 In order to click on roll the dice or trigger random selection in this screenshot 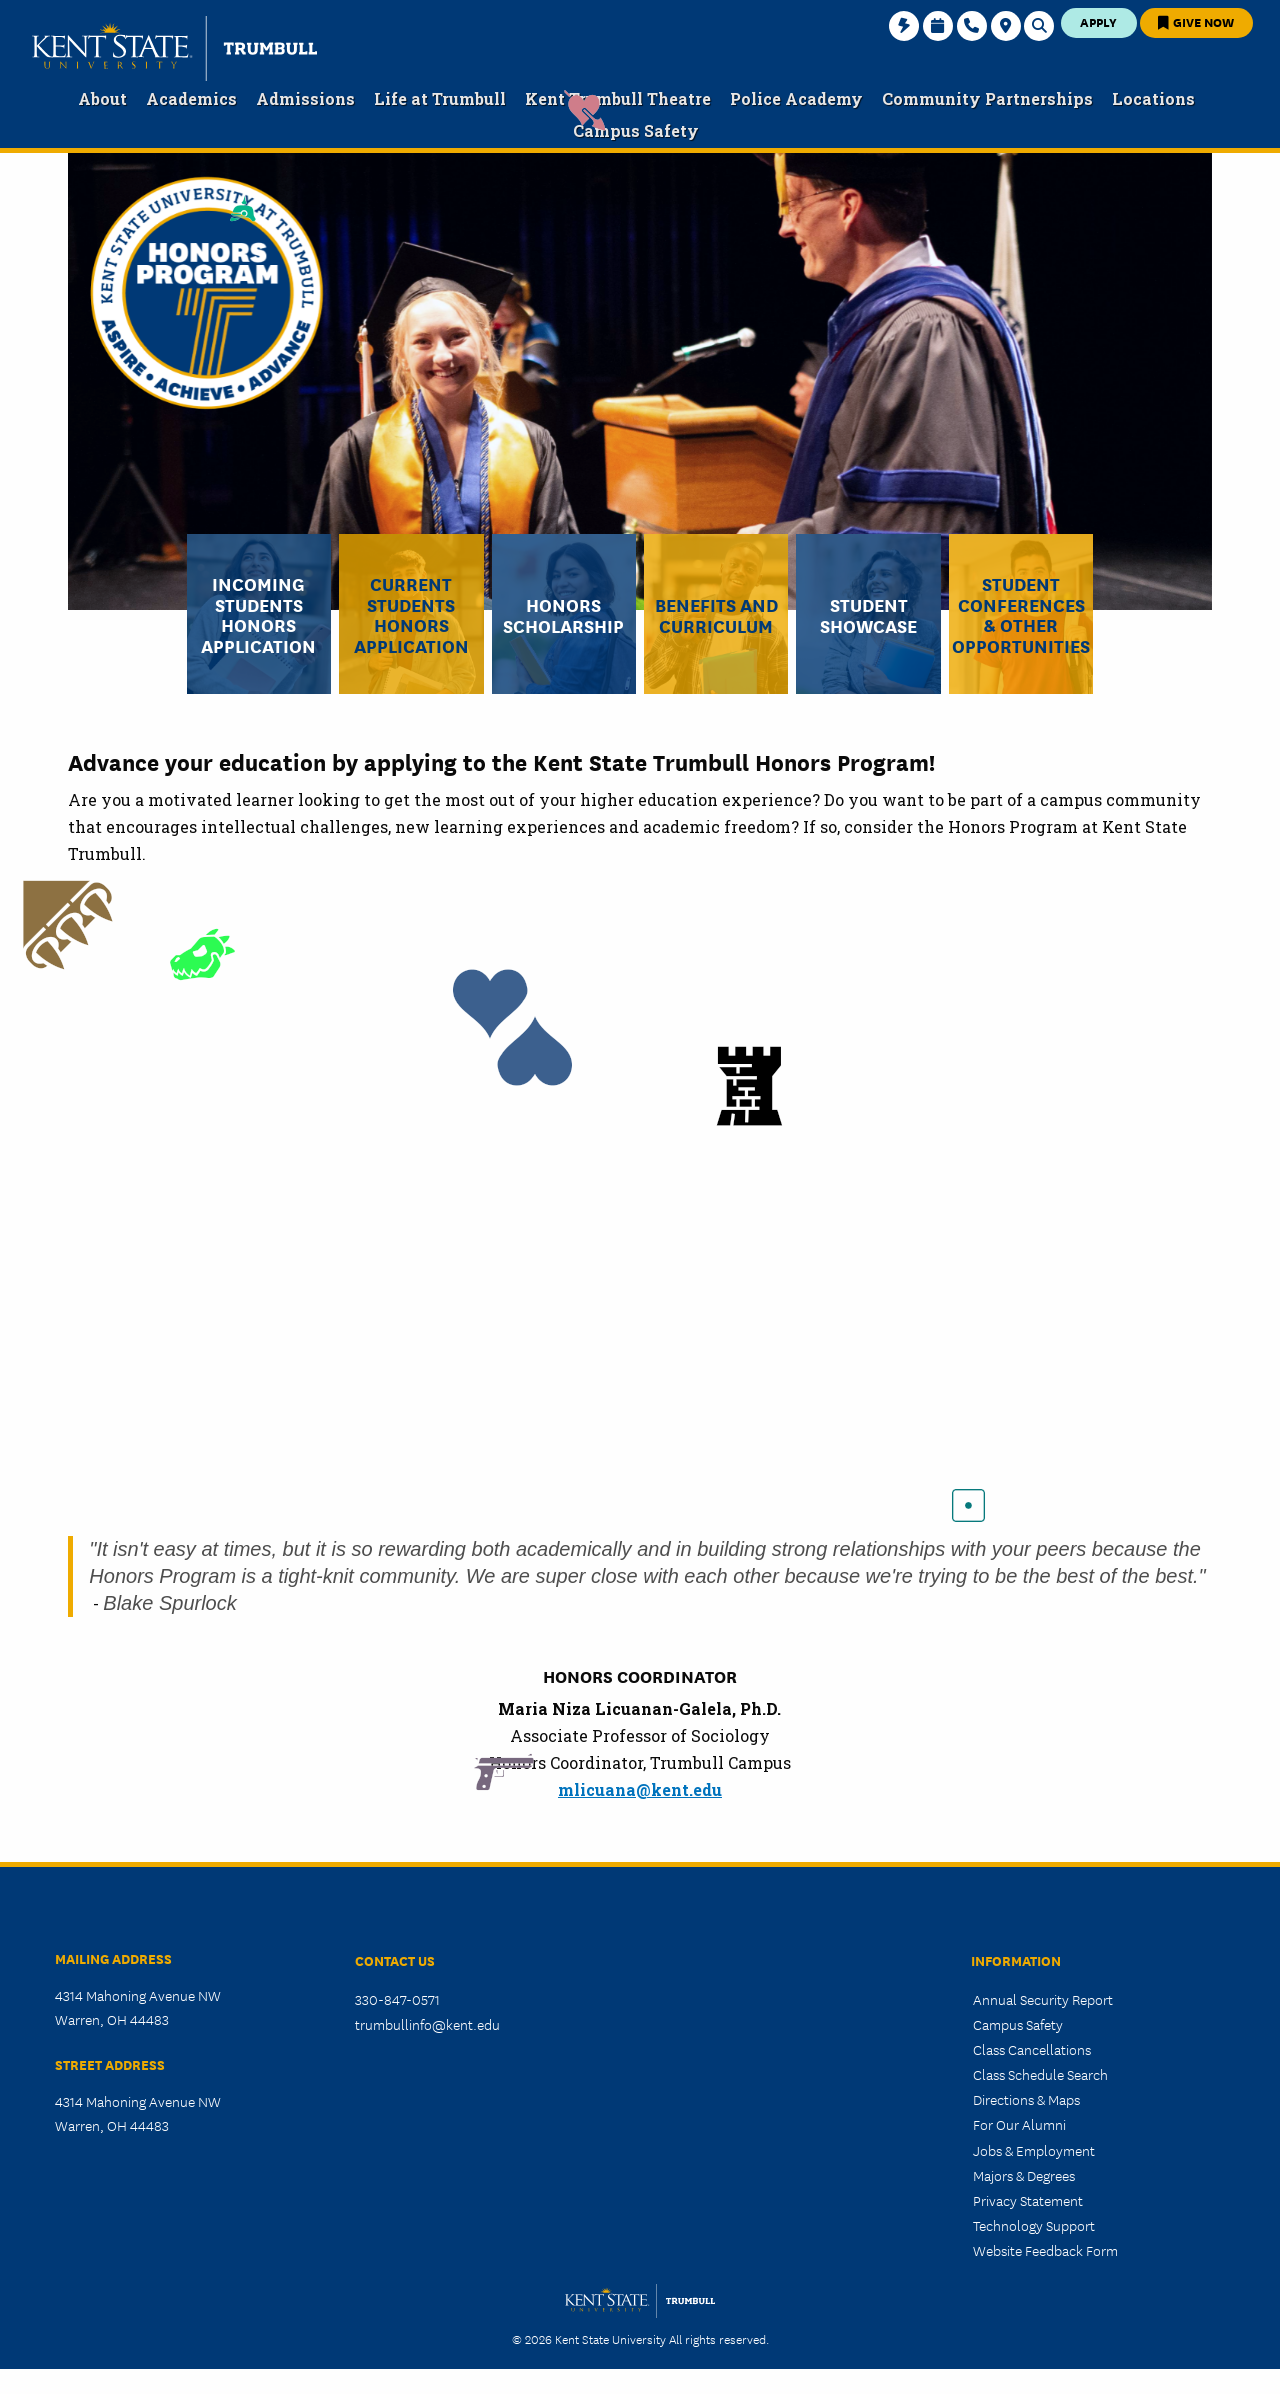, I will do `click(968, 1505)`.